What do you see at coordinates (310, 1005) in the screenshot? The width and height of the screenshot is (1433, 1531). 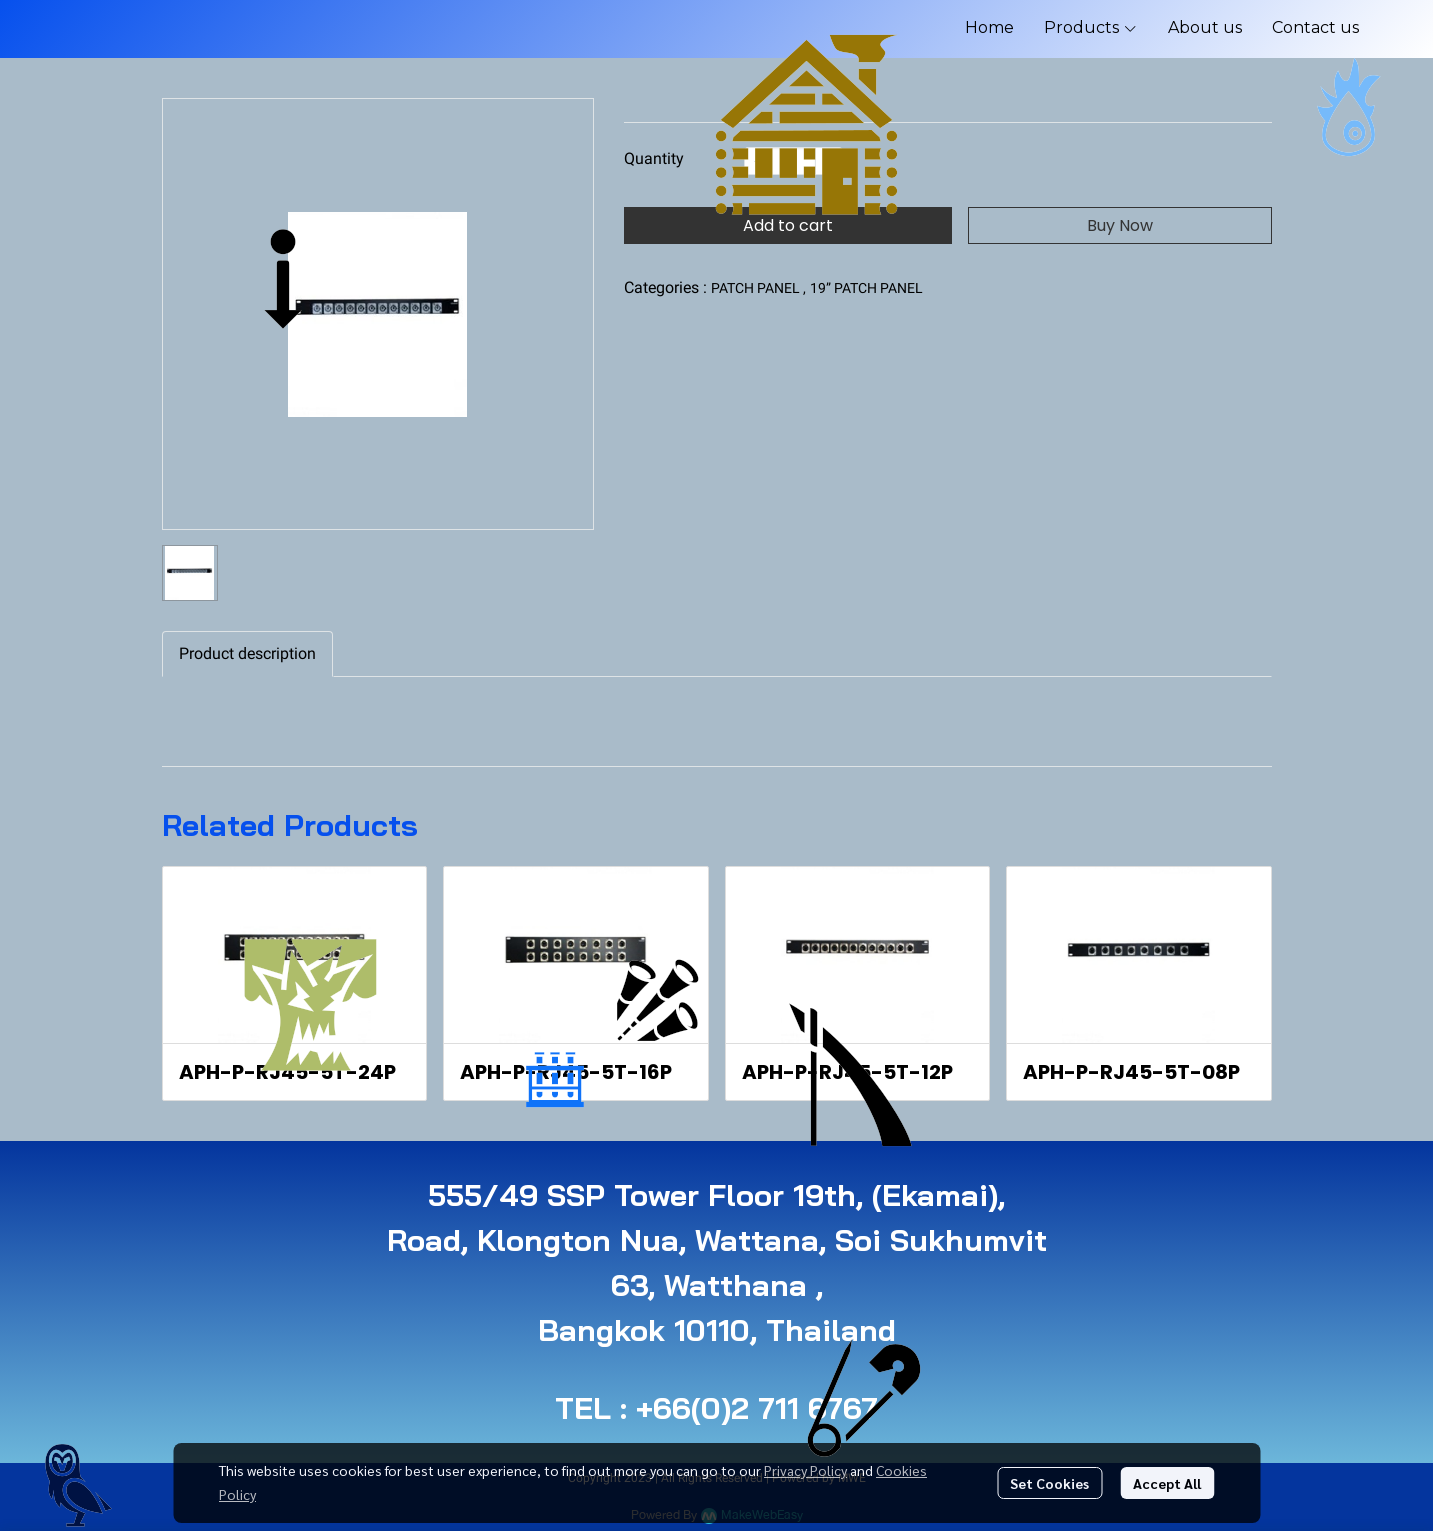 I see `indicates a cursed or haunted forest area` at bounding box center [310, 1005].